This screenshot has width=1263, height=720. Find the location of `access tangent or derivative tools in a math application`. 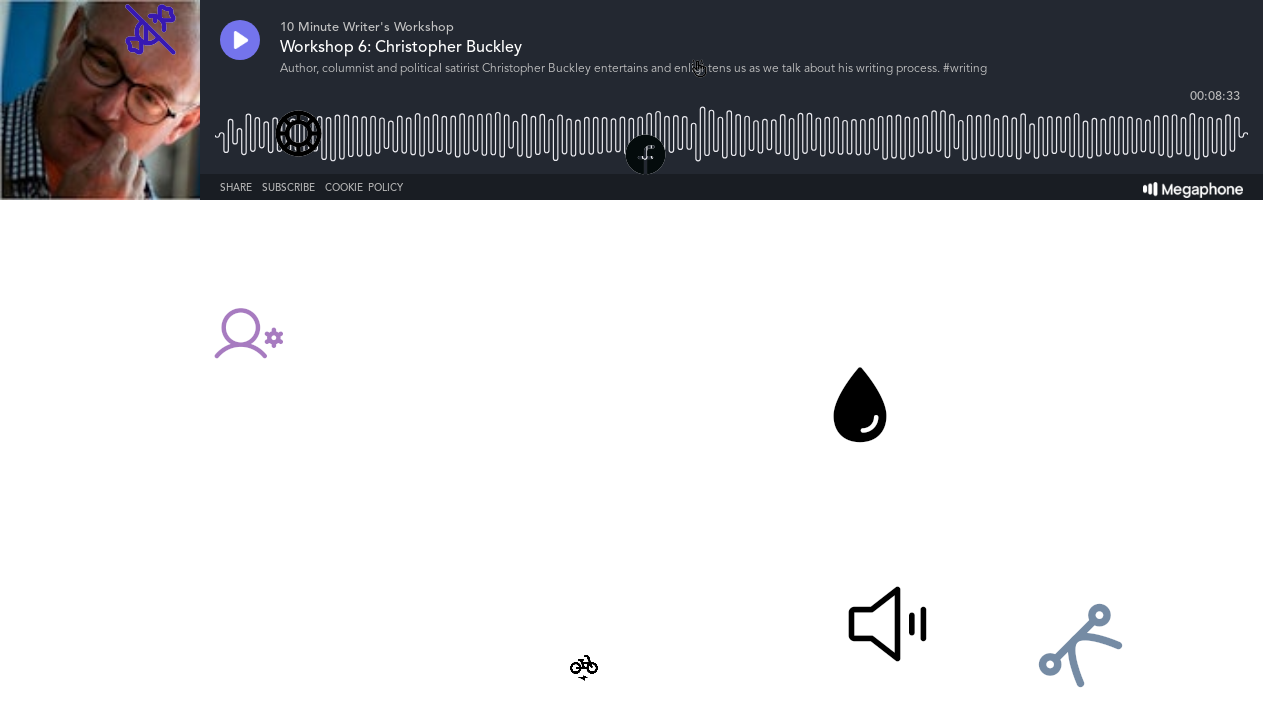

access tangent or derivative tools in a math application is located at coordinates (1080, 645).